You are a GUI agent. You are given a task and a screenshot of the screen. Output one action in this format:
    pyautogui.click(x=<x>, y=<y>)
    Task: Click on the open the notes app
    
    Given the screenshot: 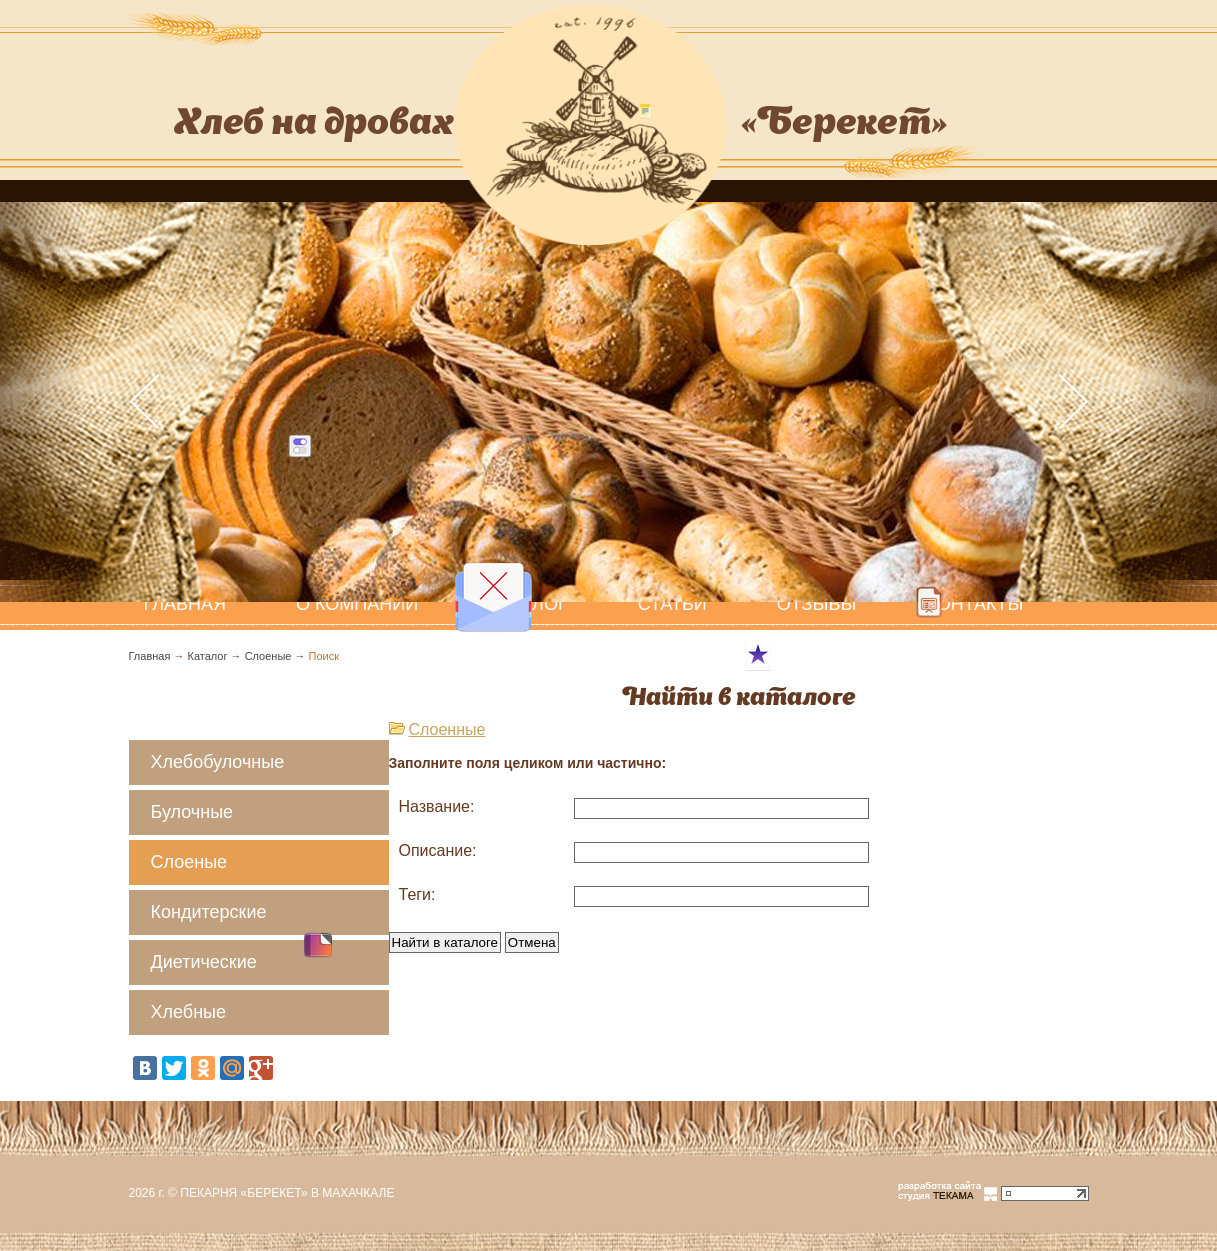 What is the action you would take?
    pyautogui.click(x=645, y=111)
    